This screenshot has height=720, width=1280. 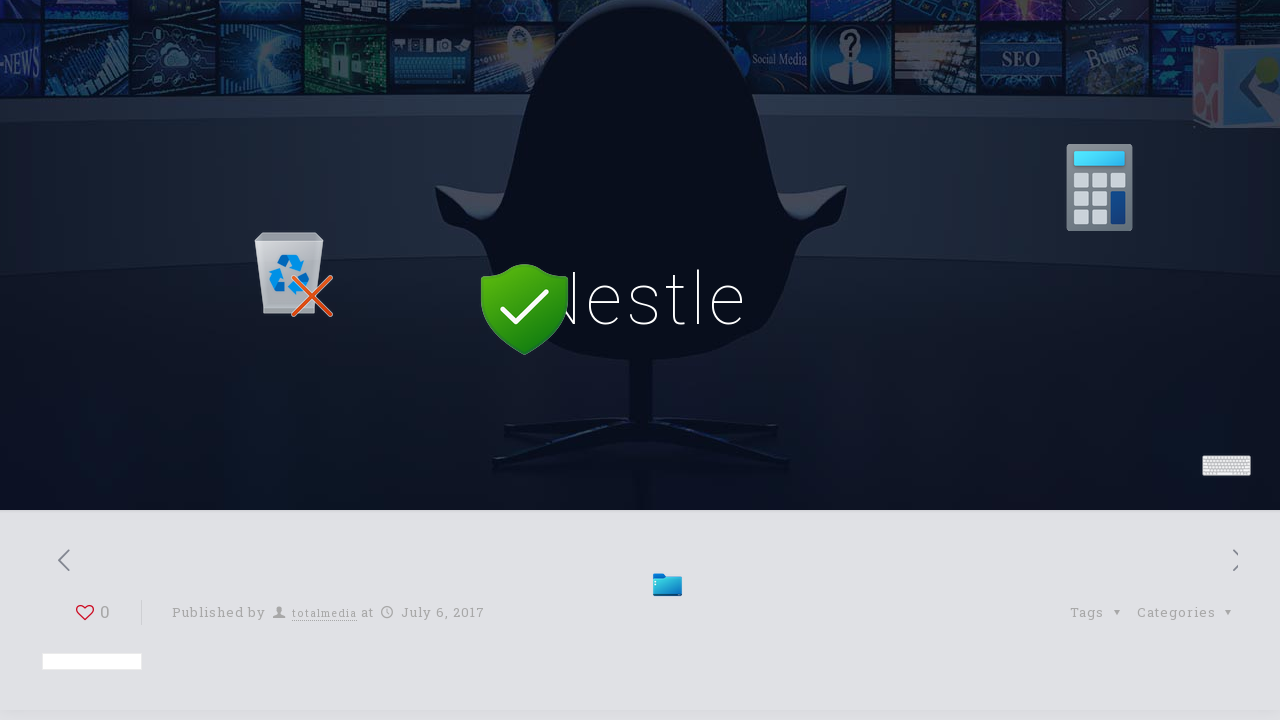 What do you see at coordinates (1226, 465) in the screenshot?
I see `connect a bluetooth keyboard` at bounding box center [1226, 465].